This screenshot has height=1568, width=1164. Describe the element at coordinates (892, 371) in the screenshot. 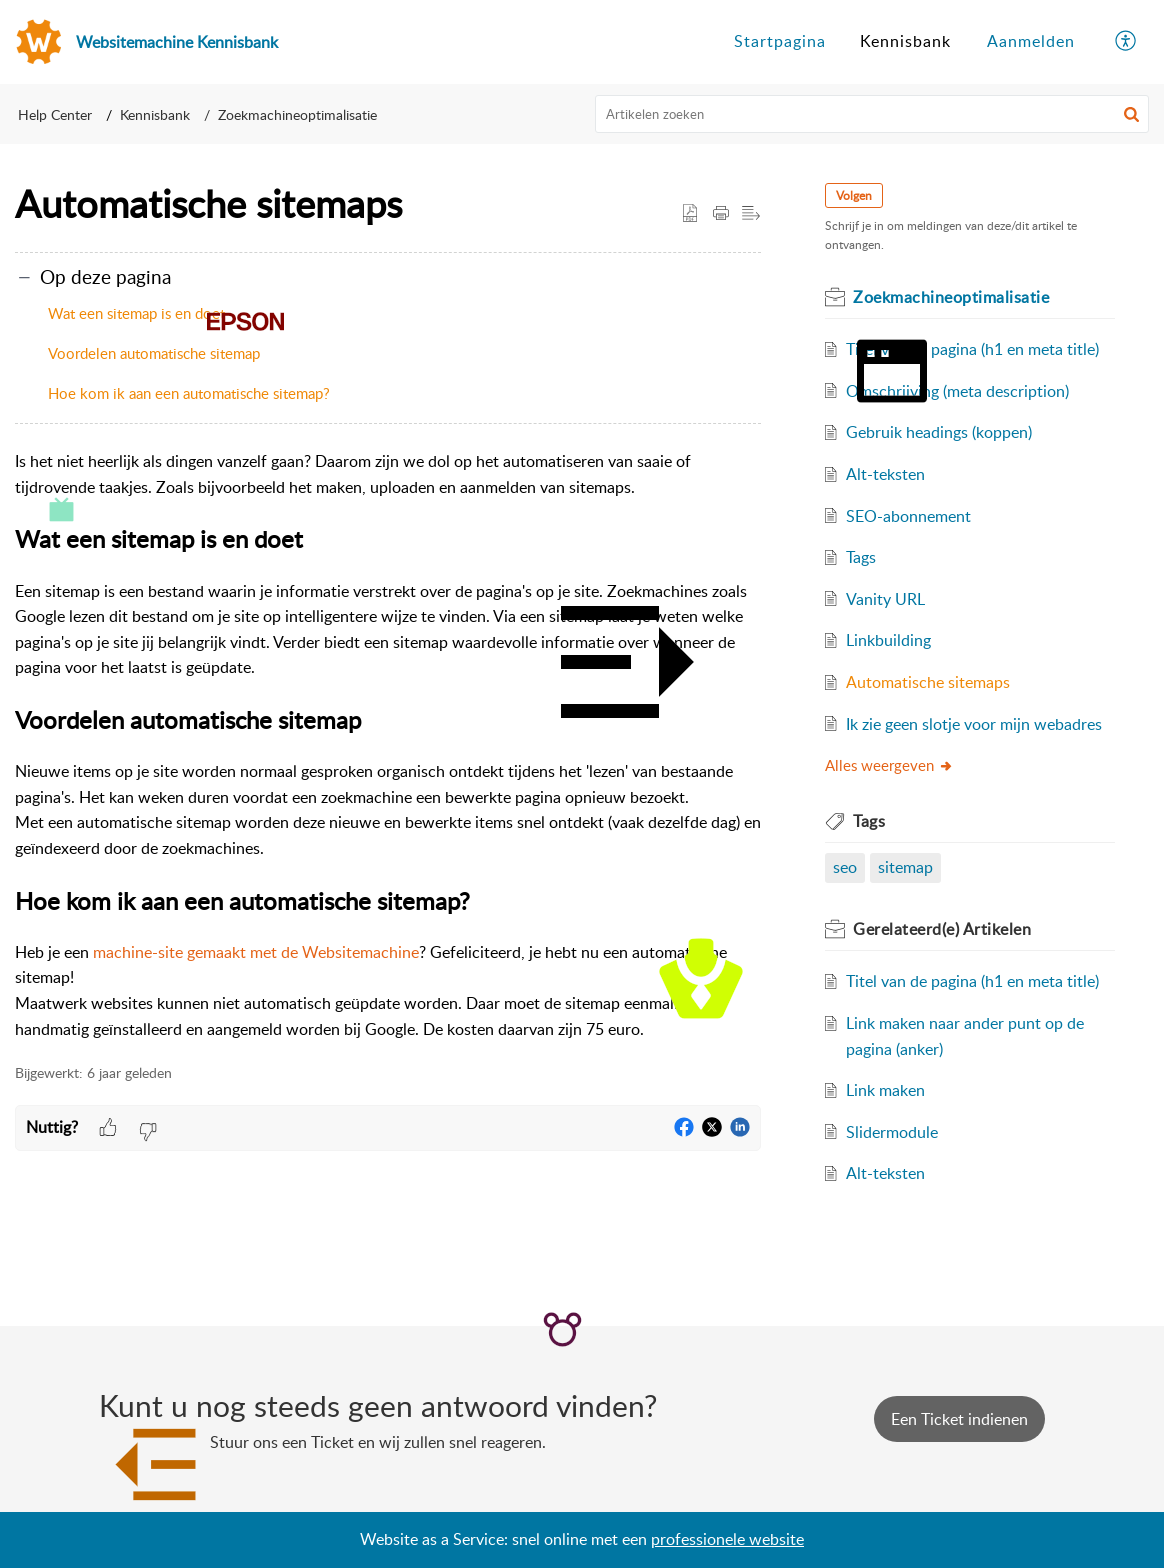

I see `open a new window` at that location.